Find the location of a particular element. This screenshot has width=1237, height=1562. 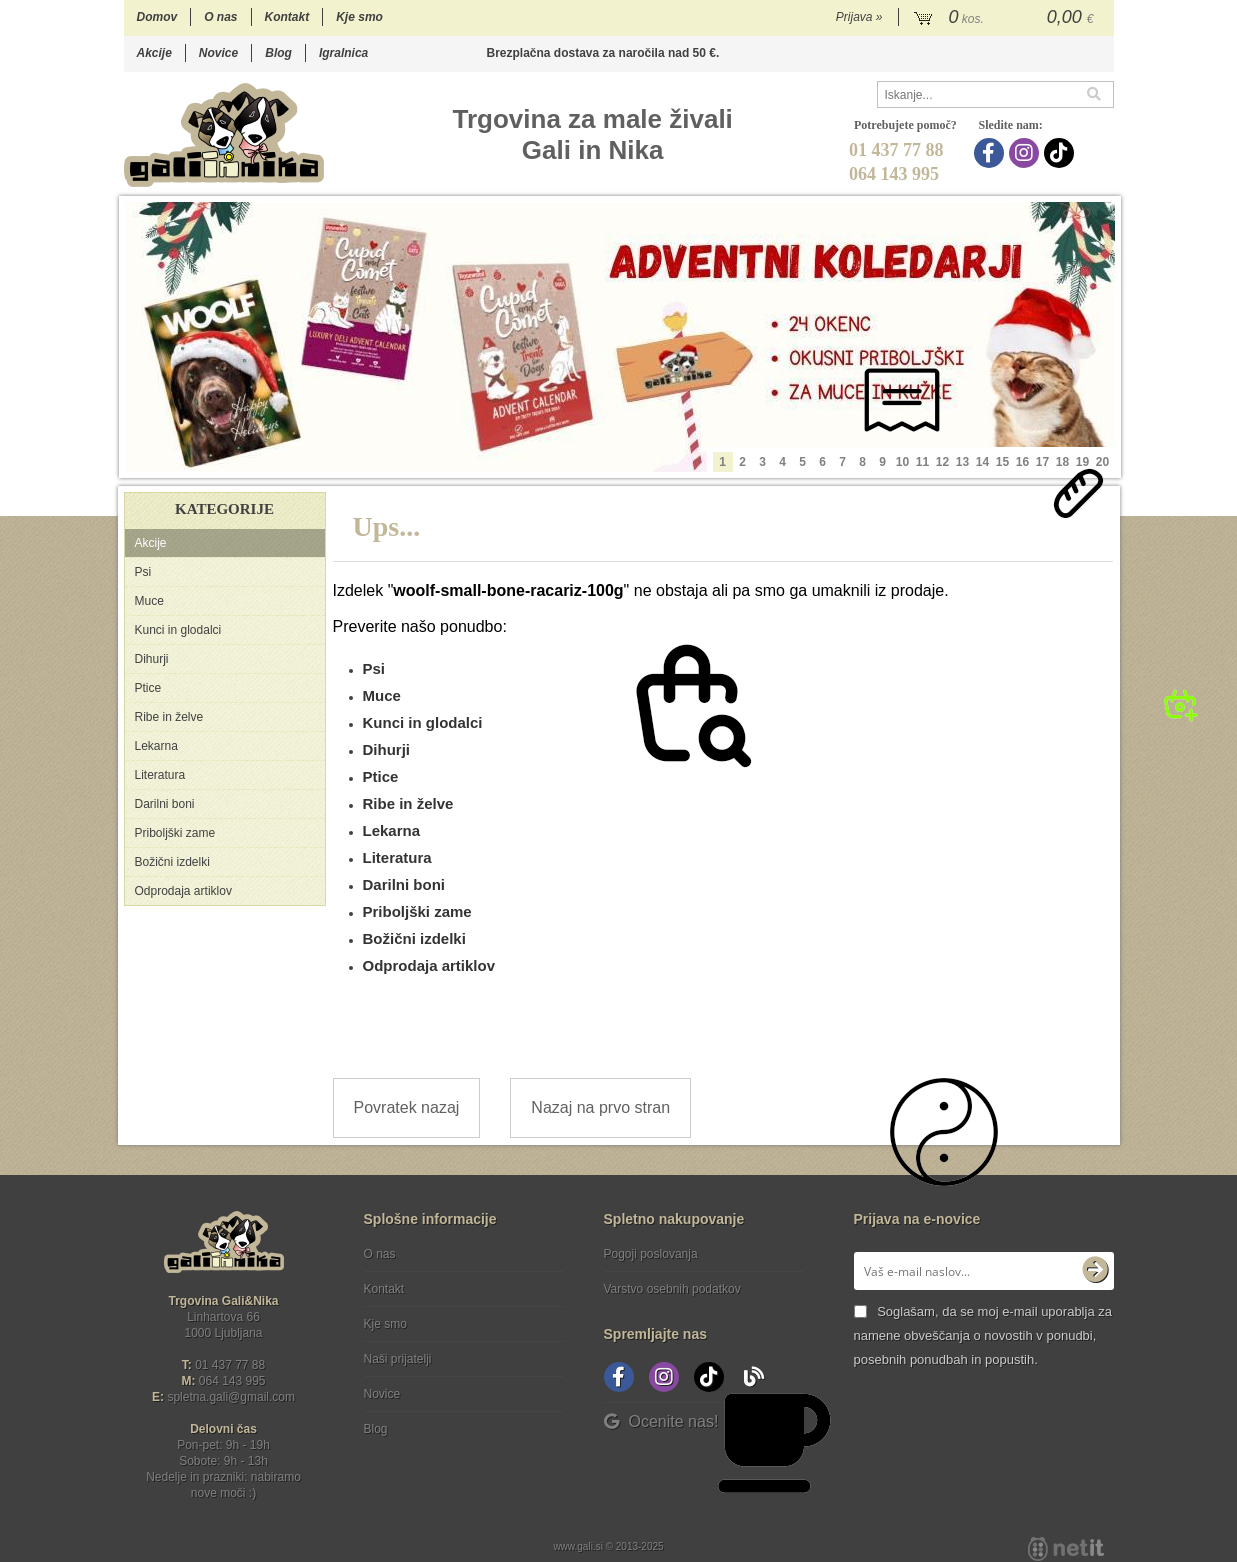

add item to shopping basket is located at coordinates (1180, 704).